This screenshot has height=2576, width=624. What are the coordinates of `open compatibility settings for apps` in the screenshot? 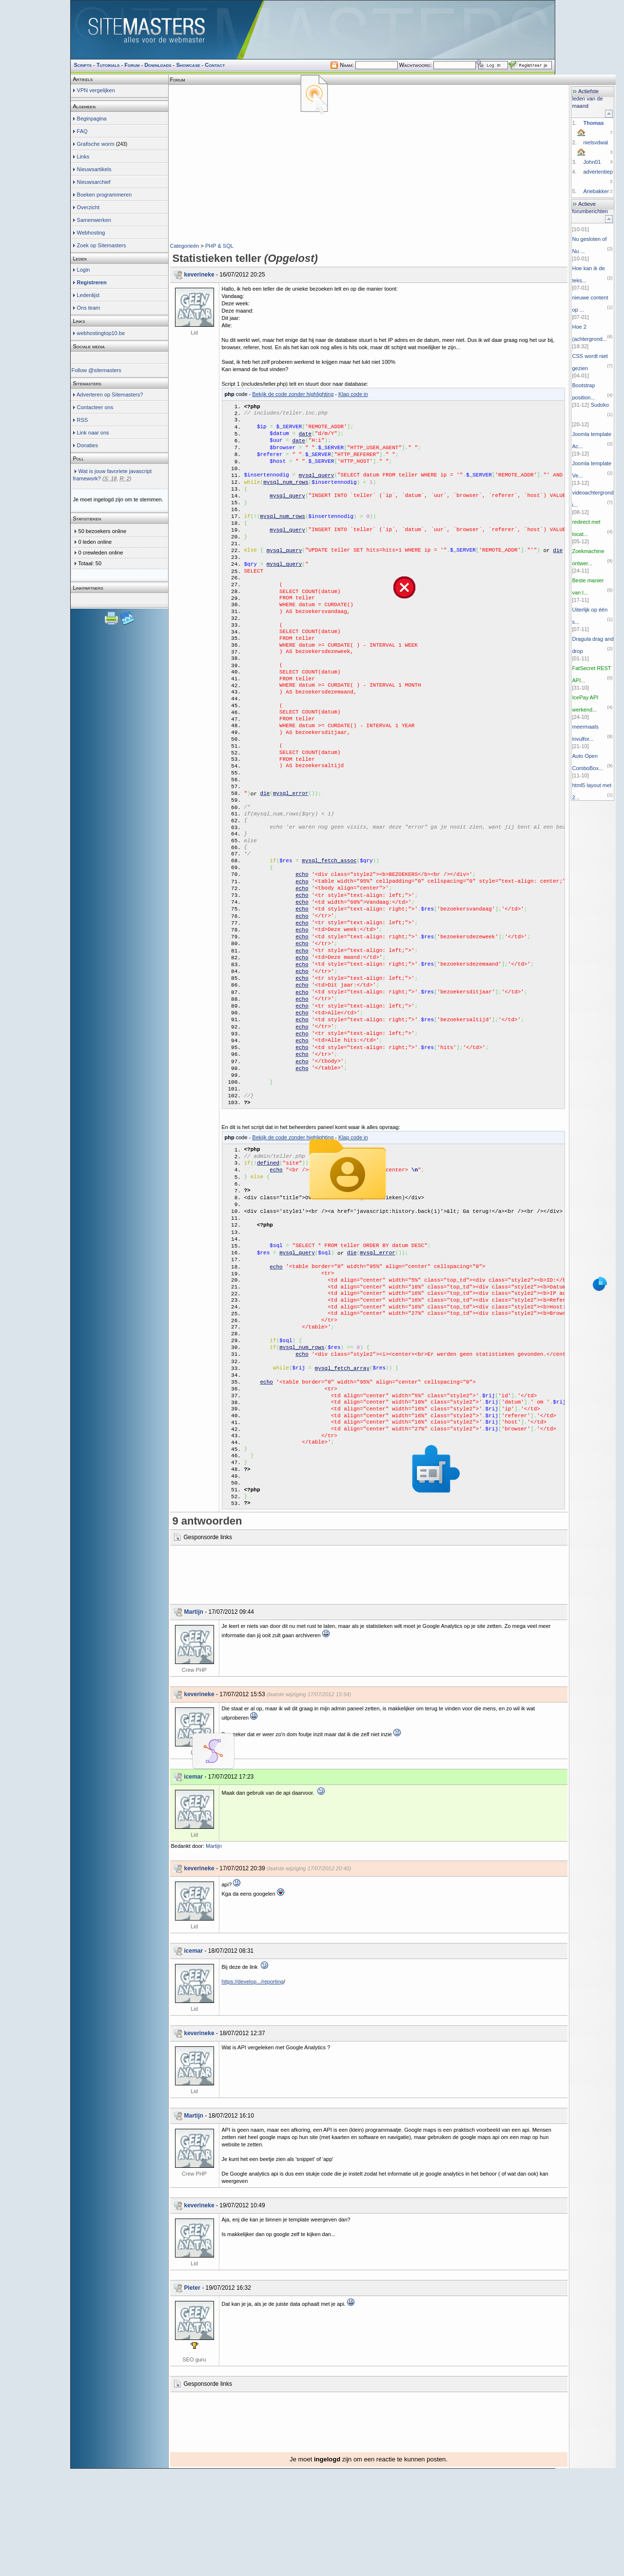 It's located at (434, 1470).